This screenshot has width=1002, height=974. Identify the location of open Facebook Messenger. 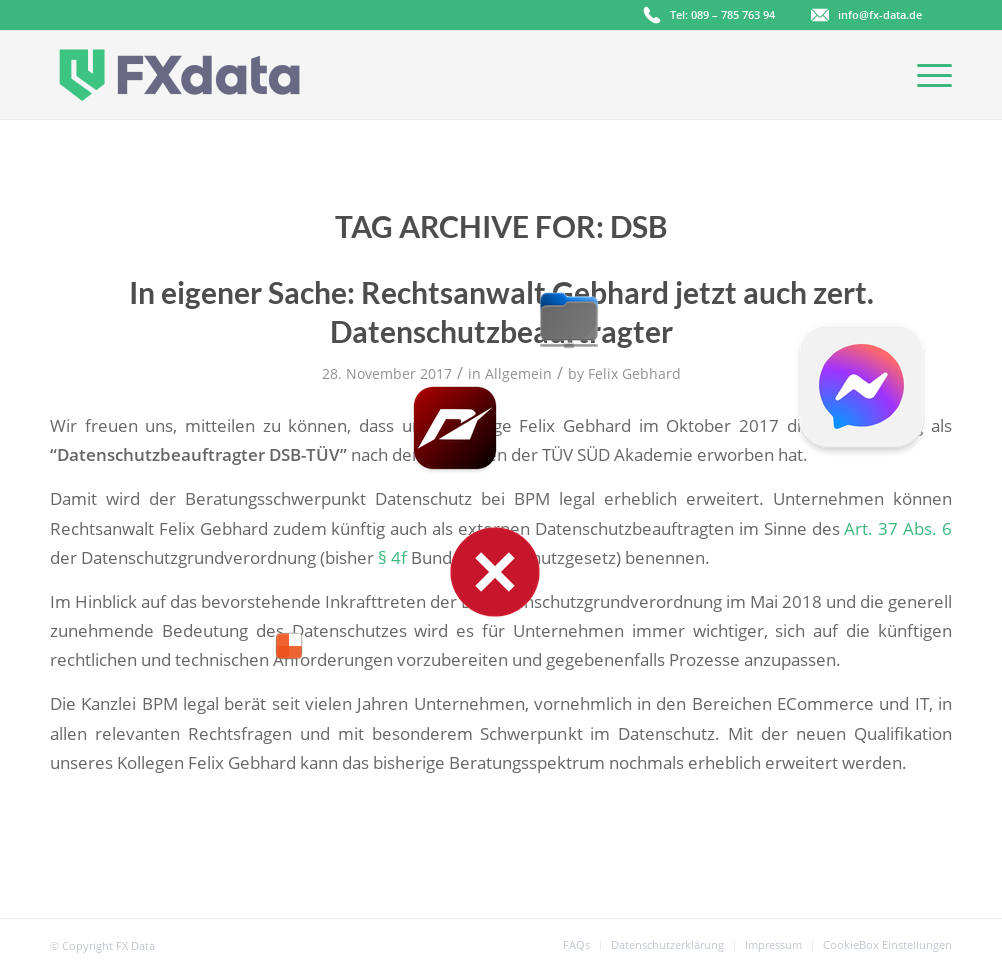
(861, 386).